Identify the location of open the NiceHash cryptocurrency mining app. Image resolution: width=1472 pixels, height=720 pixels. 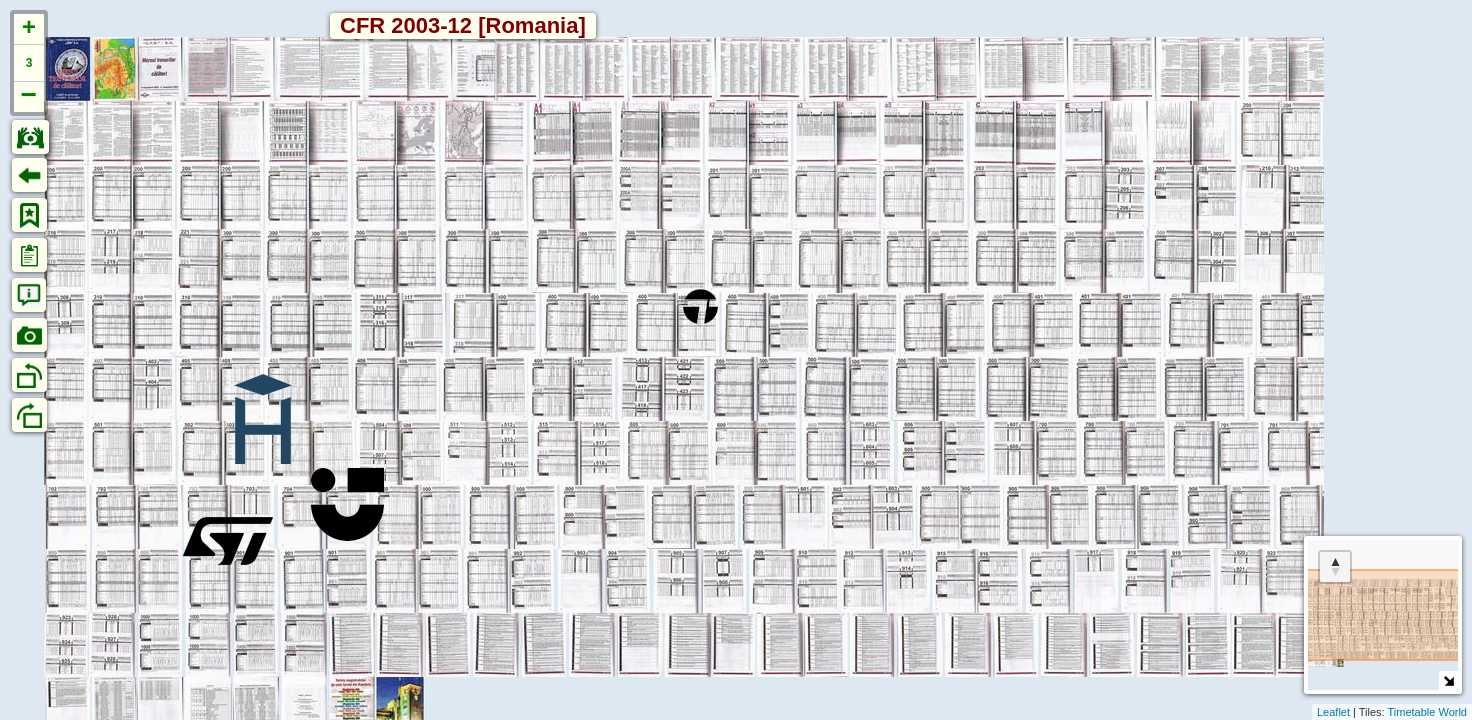
(347, 504).